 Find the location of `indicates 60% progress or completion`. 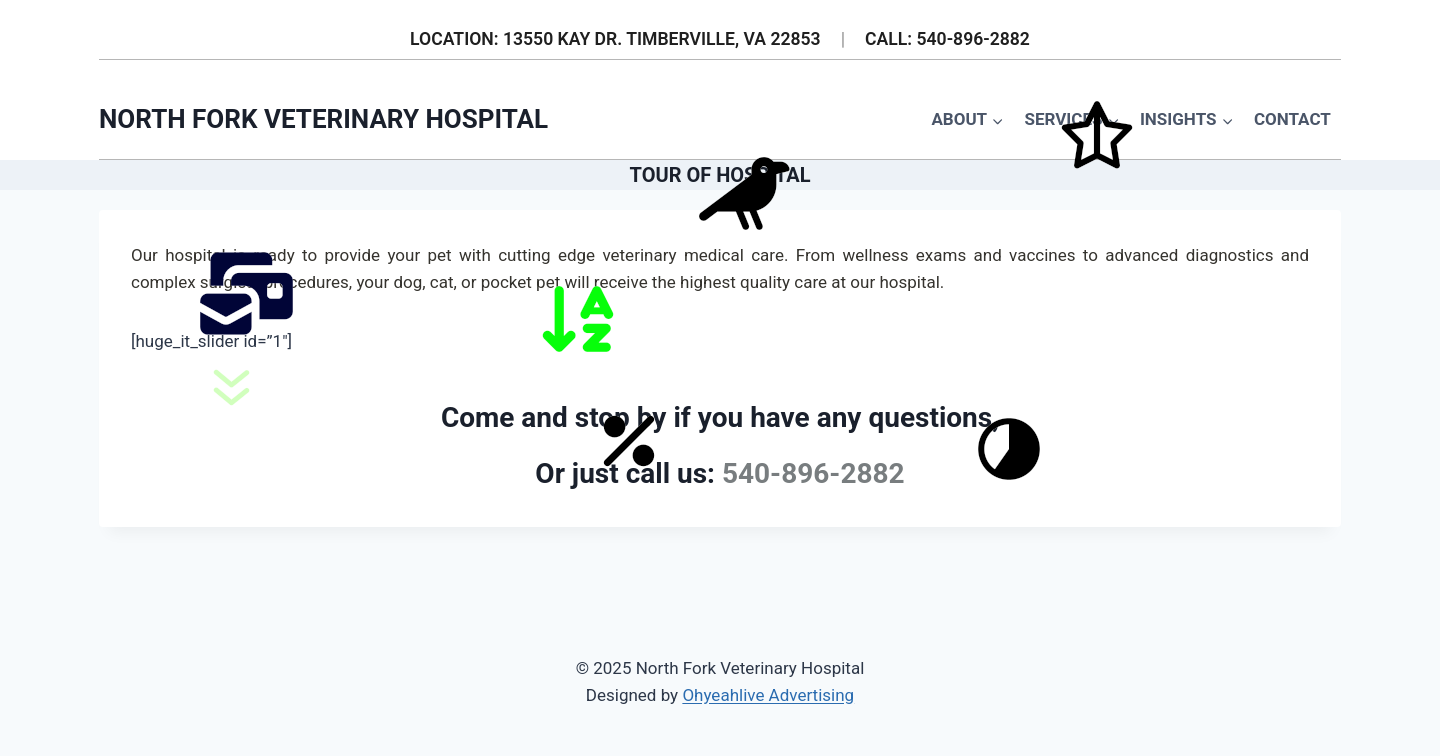

indicates 60% progress or completion is located at coordinates (1009, 449).